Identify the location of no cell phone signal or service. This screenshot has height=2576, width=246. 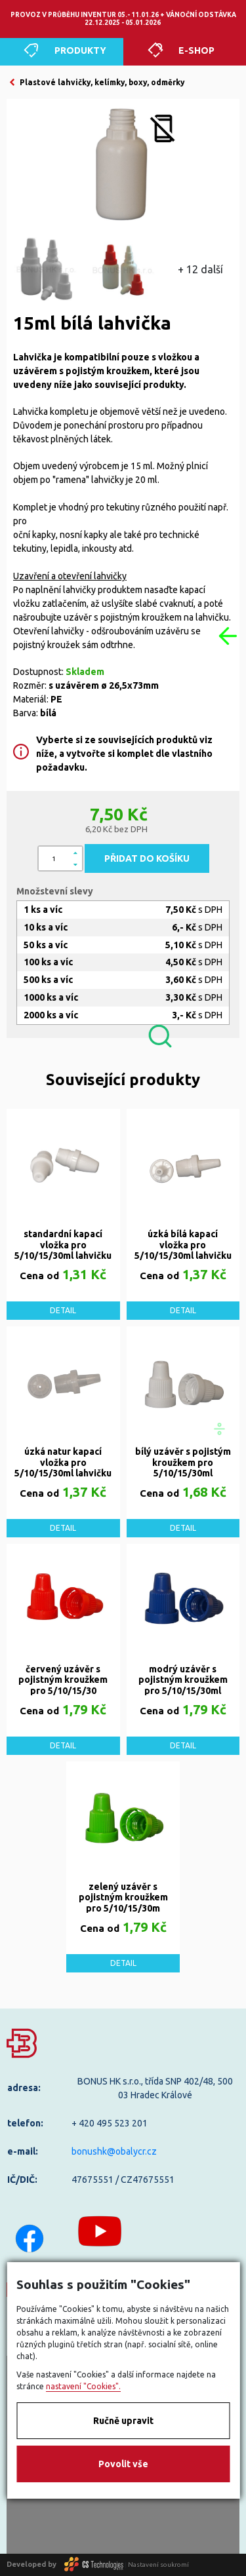
(163, 128).